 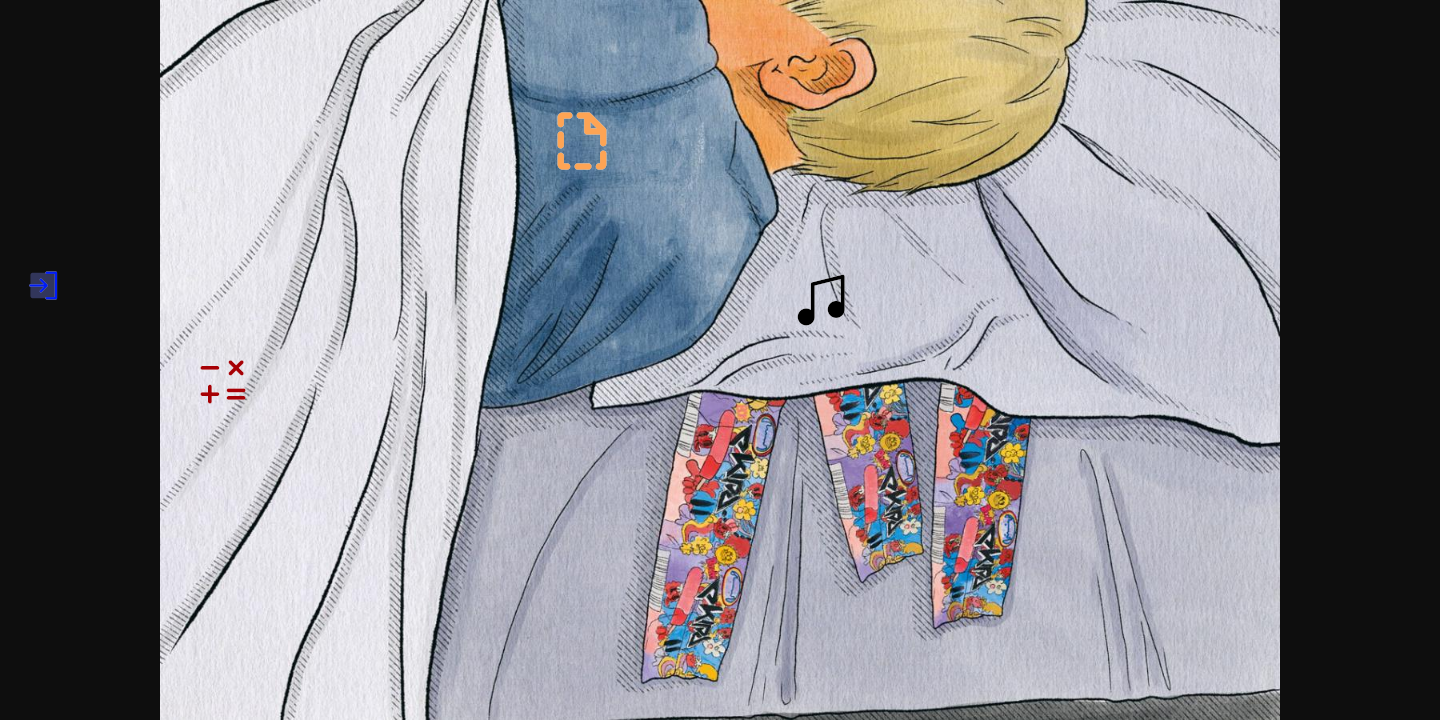 What do you see at coordinates (223, 381) in the screenshot?
I see `open calculator or math tools` at bounding box center [223, 381].